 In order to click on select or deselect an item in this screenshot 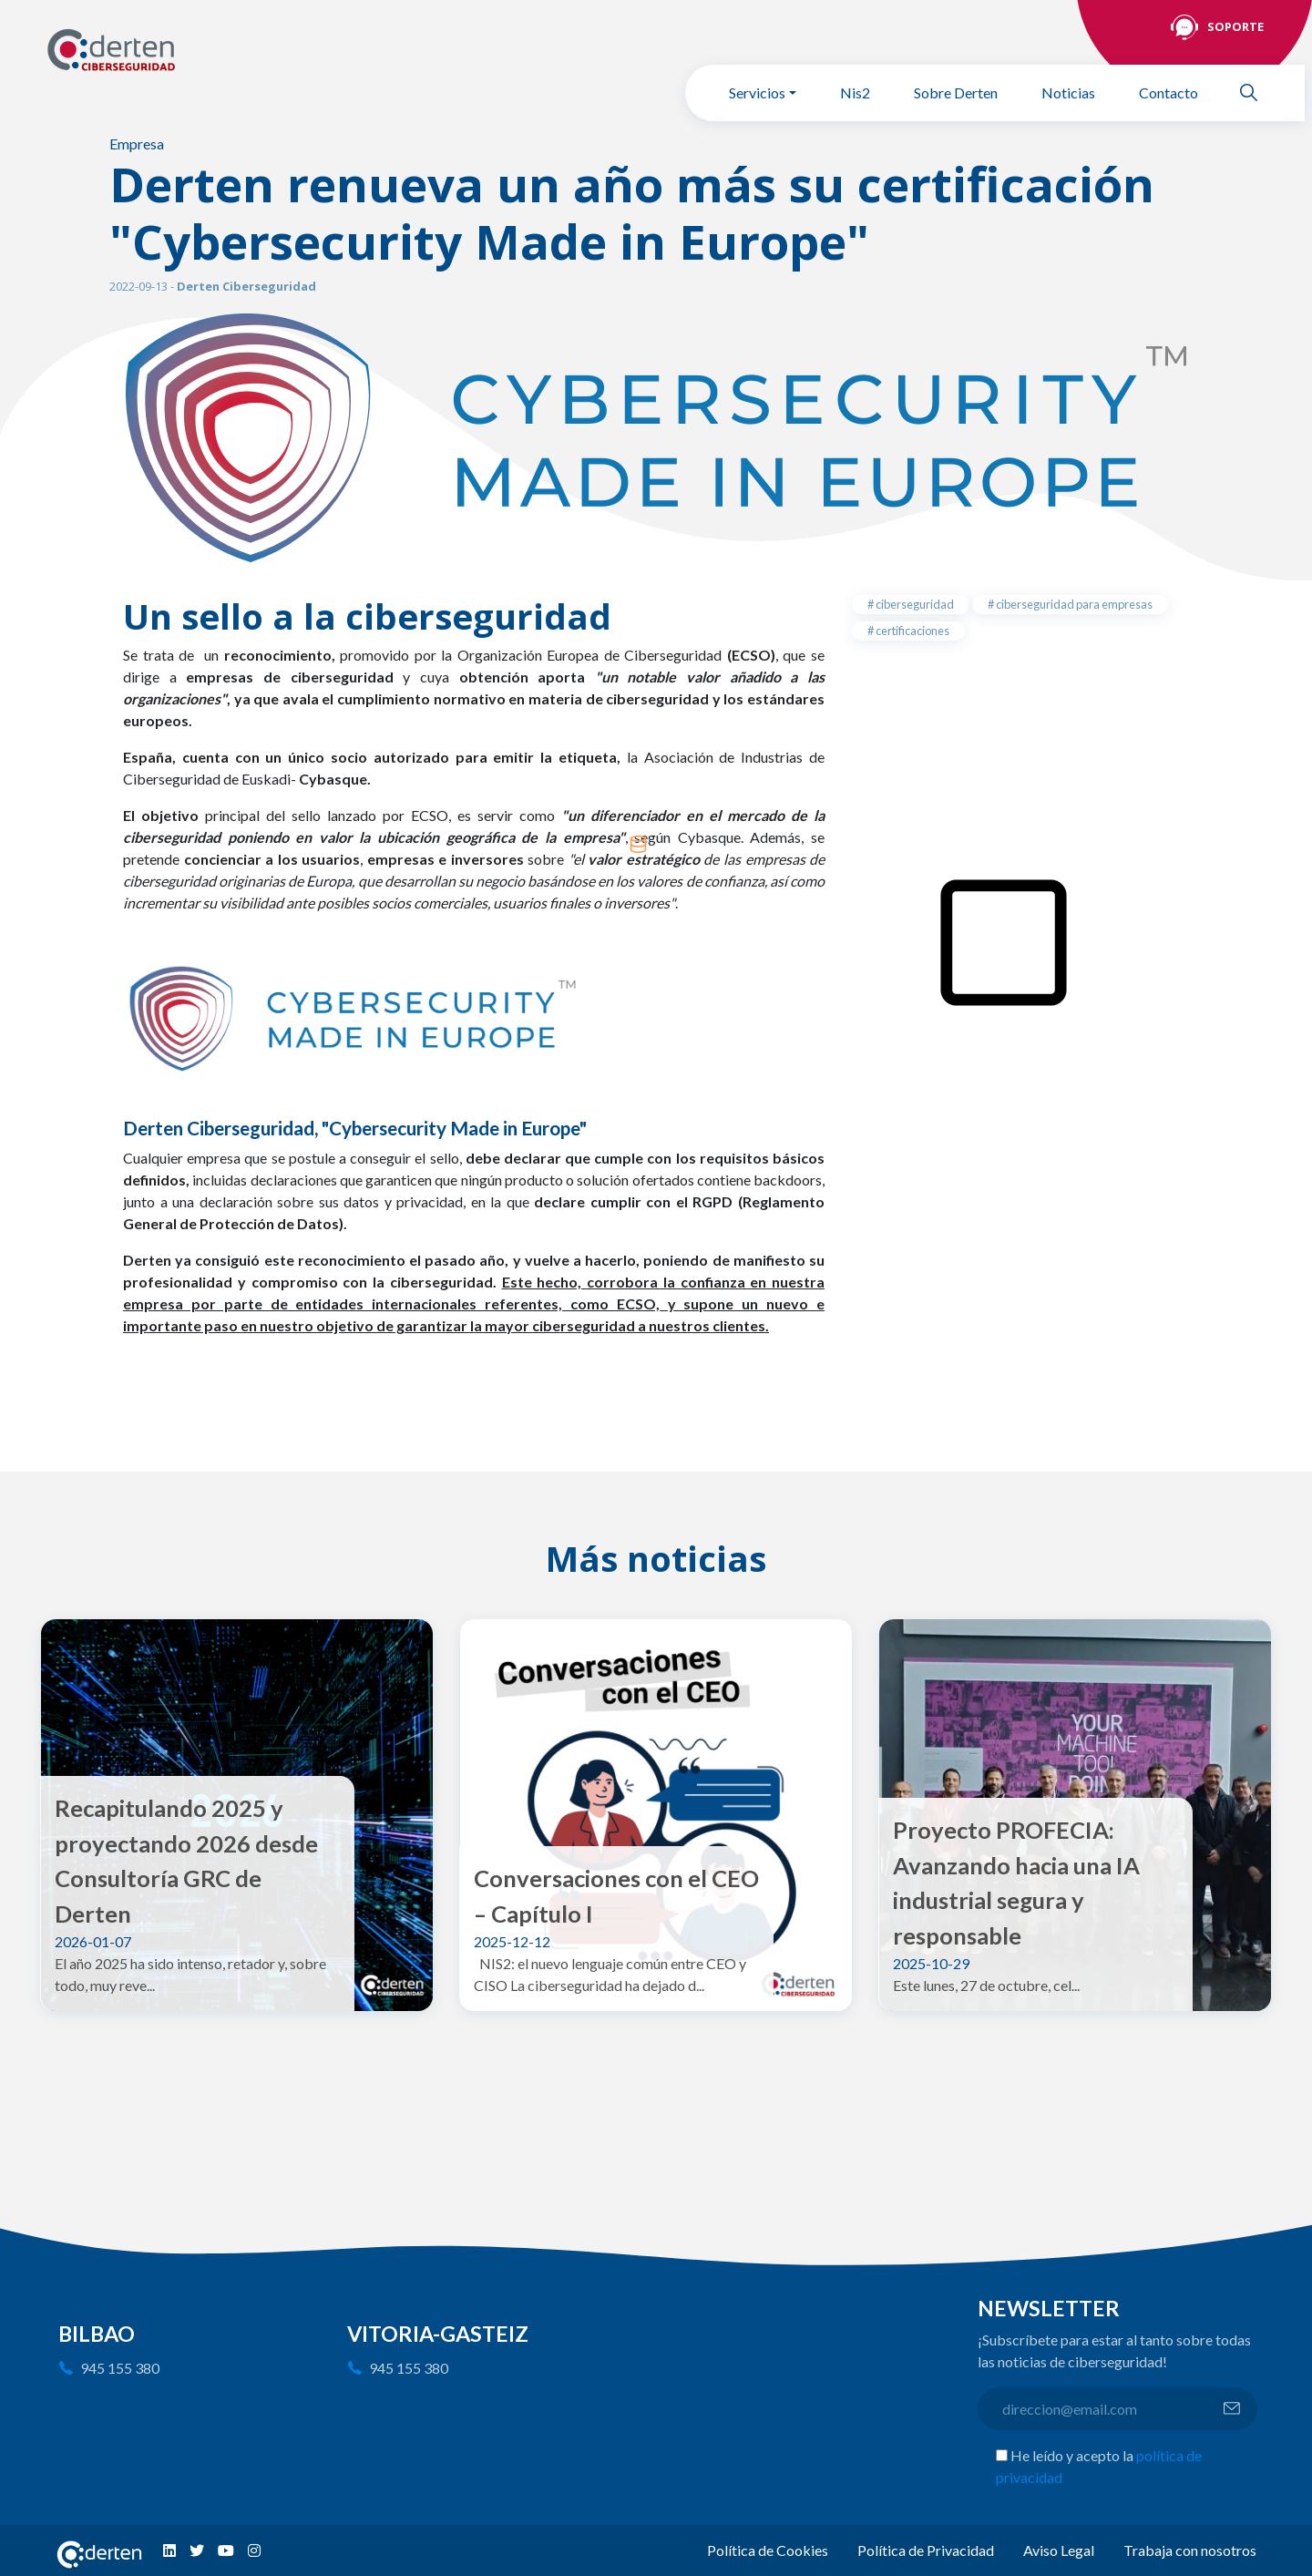, I will do `click(1003, 942)`.